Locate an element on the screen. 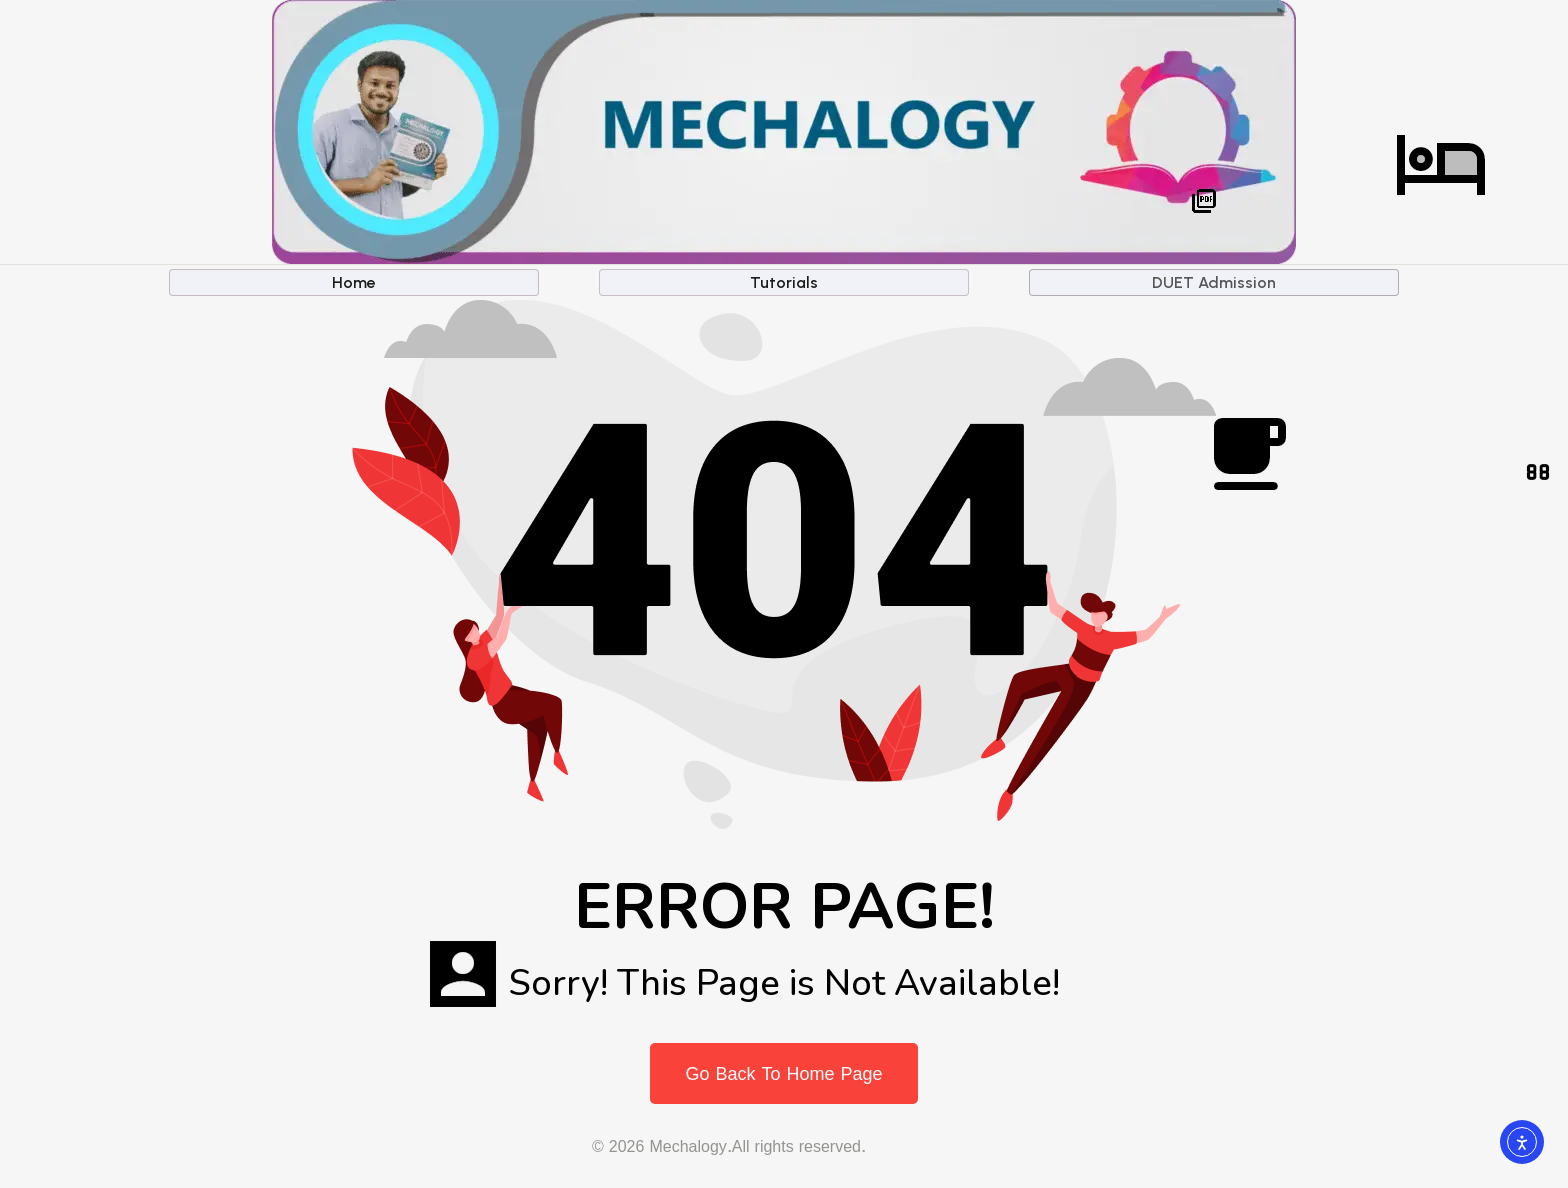 The height and width of the screenshot is (1188, 1568). displays the number 88 as a numeric indicator or count is located at coordinates (1538, 472).